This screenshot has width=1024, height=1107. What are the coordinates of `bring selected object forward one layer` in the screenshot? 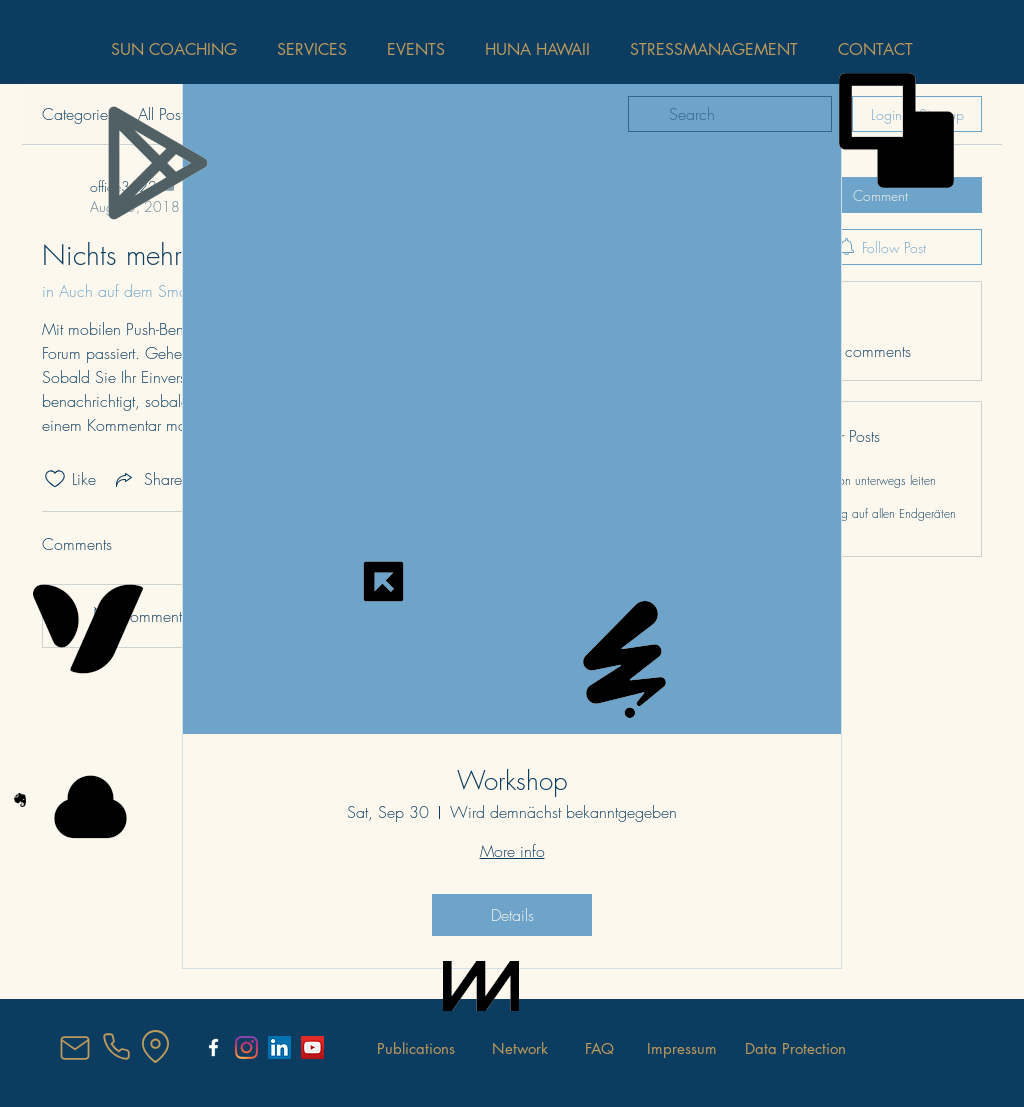 It's located at (896, 130).